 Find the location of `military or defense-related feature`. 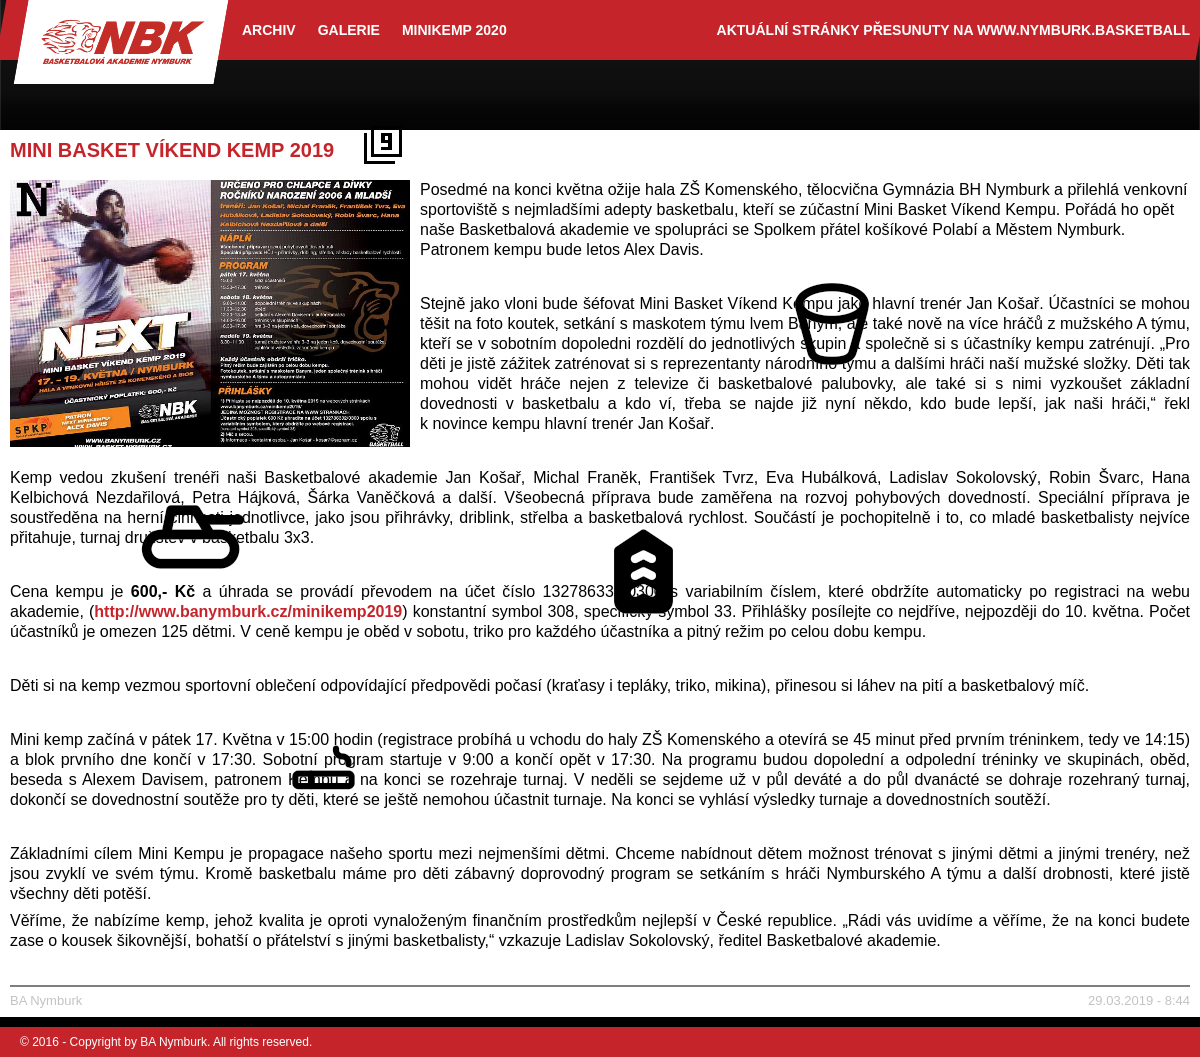

military or defense-related feature is located at coordinates (195, 534).